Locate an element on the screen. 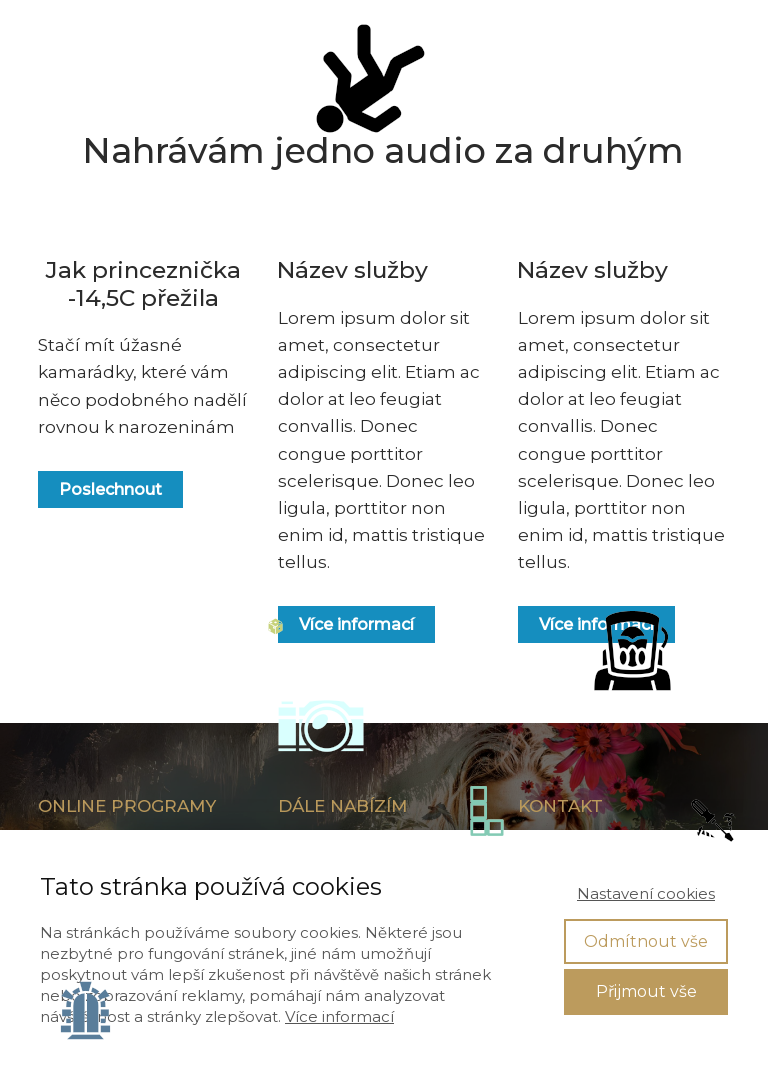 Image resolution: width=768 pixels, height=1067 pixels. indicates hazardous material or contamination zone is located at coordinates (632, 648).